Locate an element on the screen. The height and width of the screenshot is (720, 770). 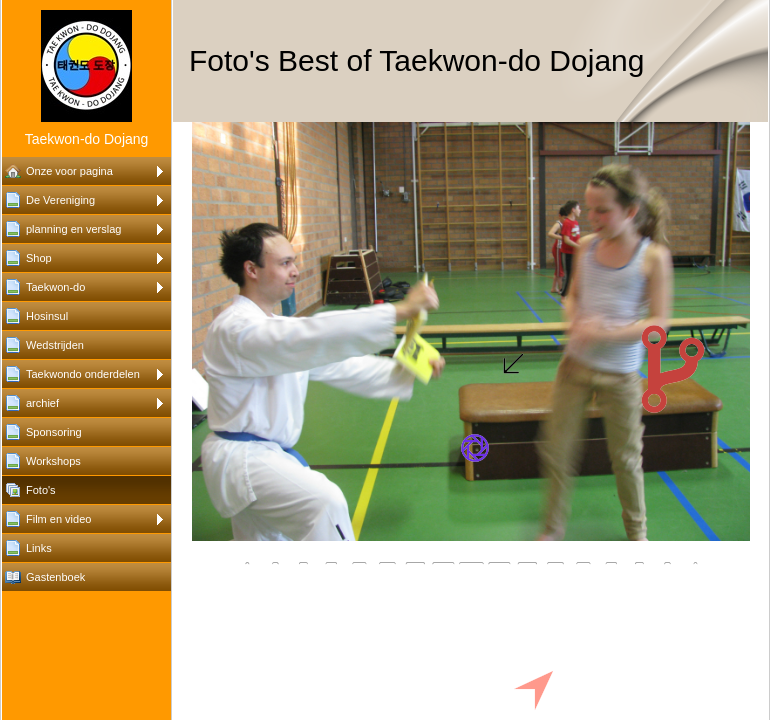
navigate to current location is located at coordinates (533, 690).